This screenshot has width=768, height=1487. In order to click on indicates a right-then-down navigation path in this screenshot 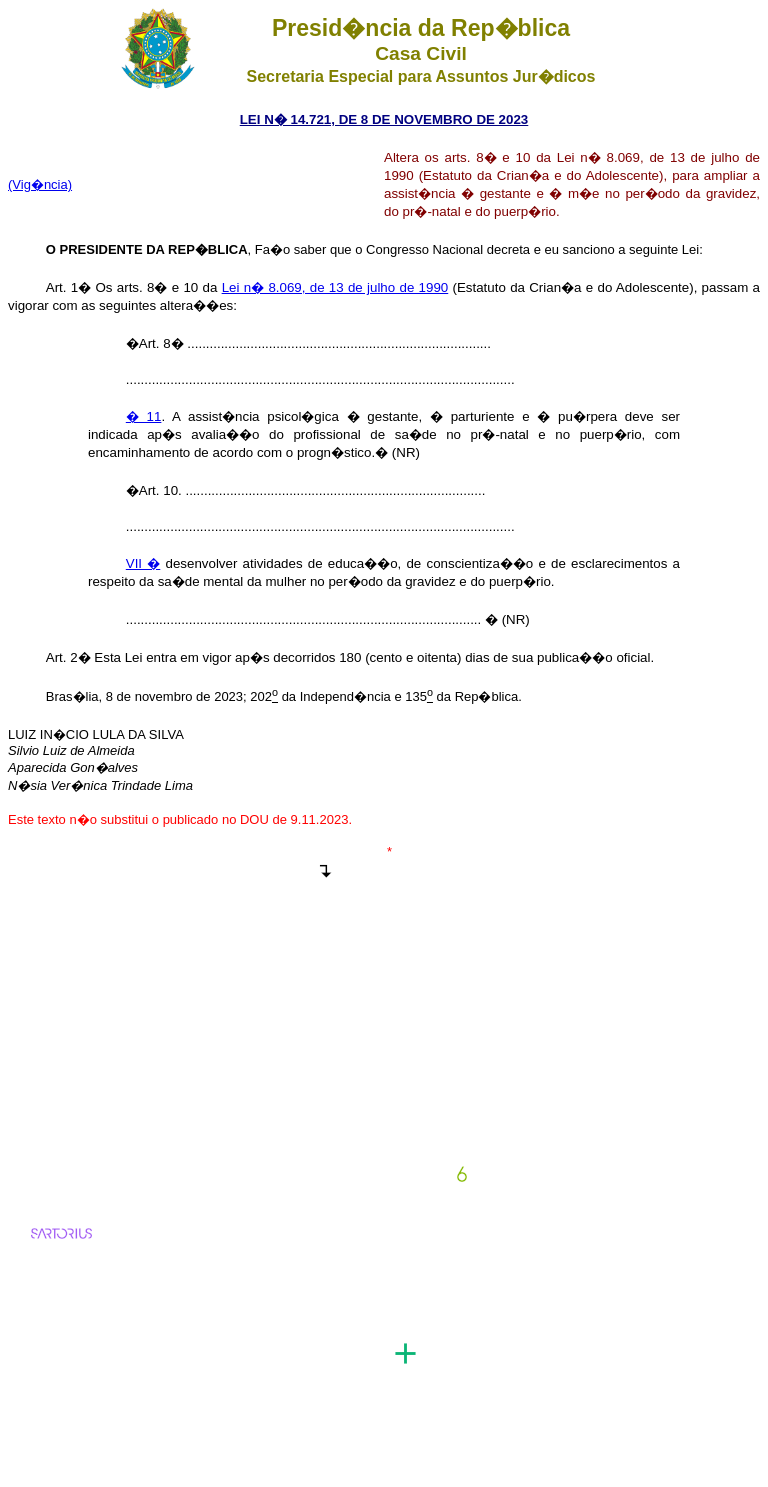, I will do `click(325, 870)`.